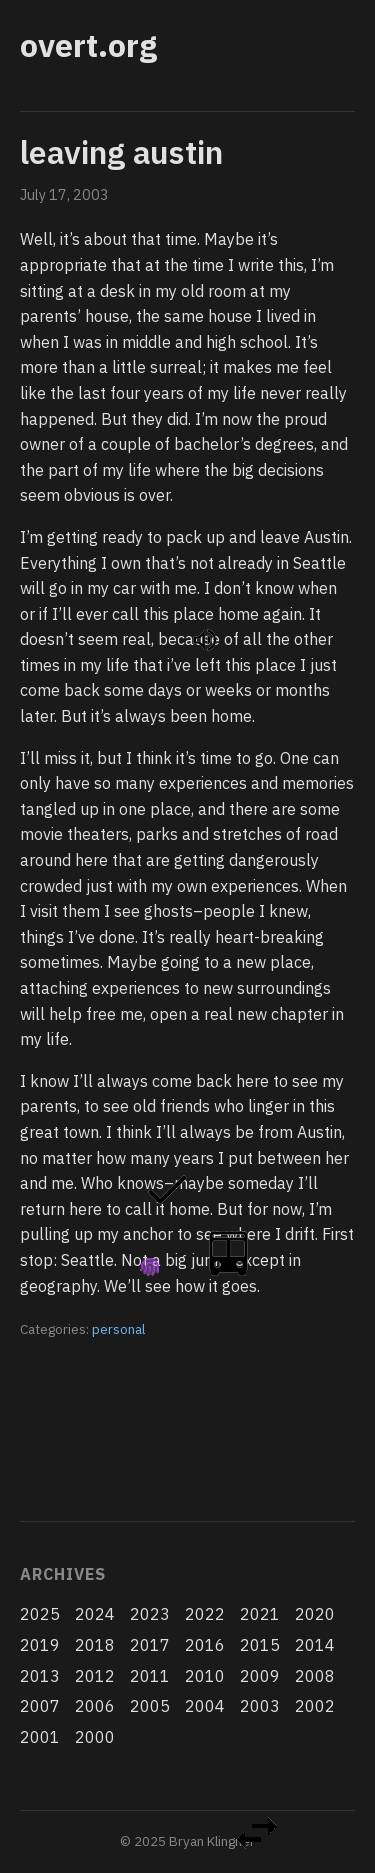  What do you see at coordinates (205, 640) in the screenshot?
I see `increase or unmute audio volume` at bounding box center [205, 640].